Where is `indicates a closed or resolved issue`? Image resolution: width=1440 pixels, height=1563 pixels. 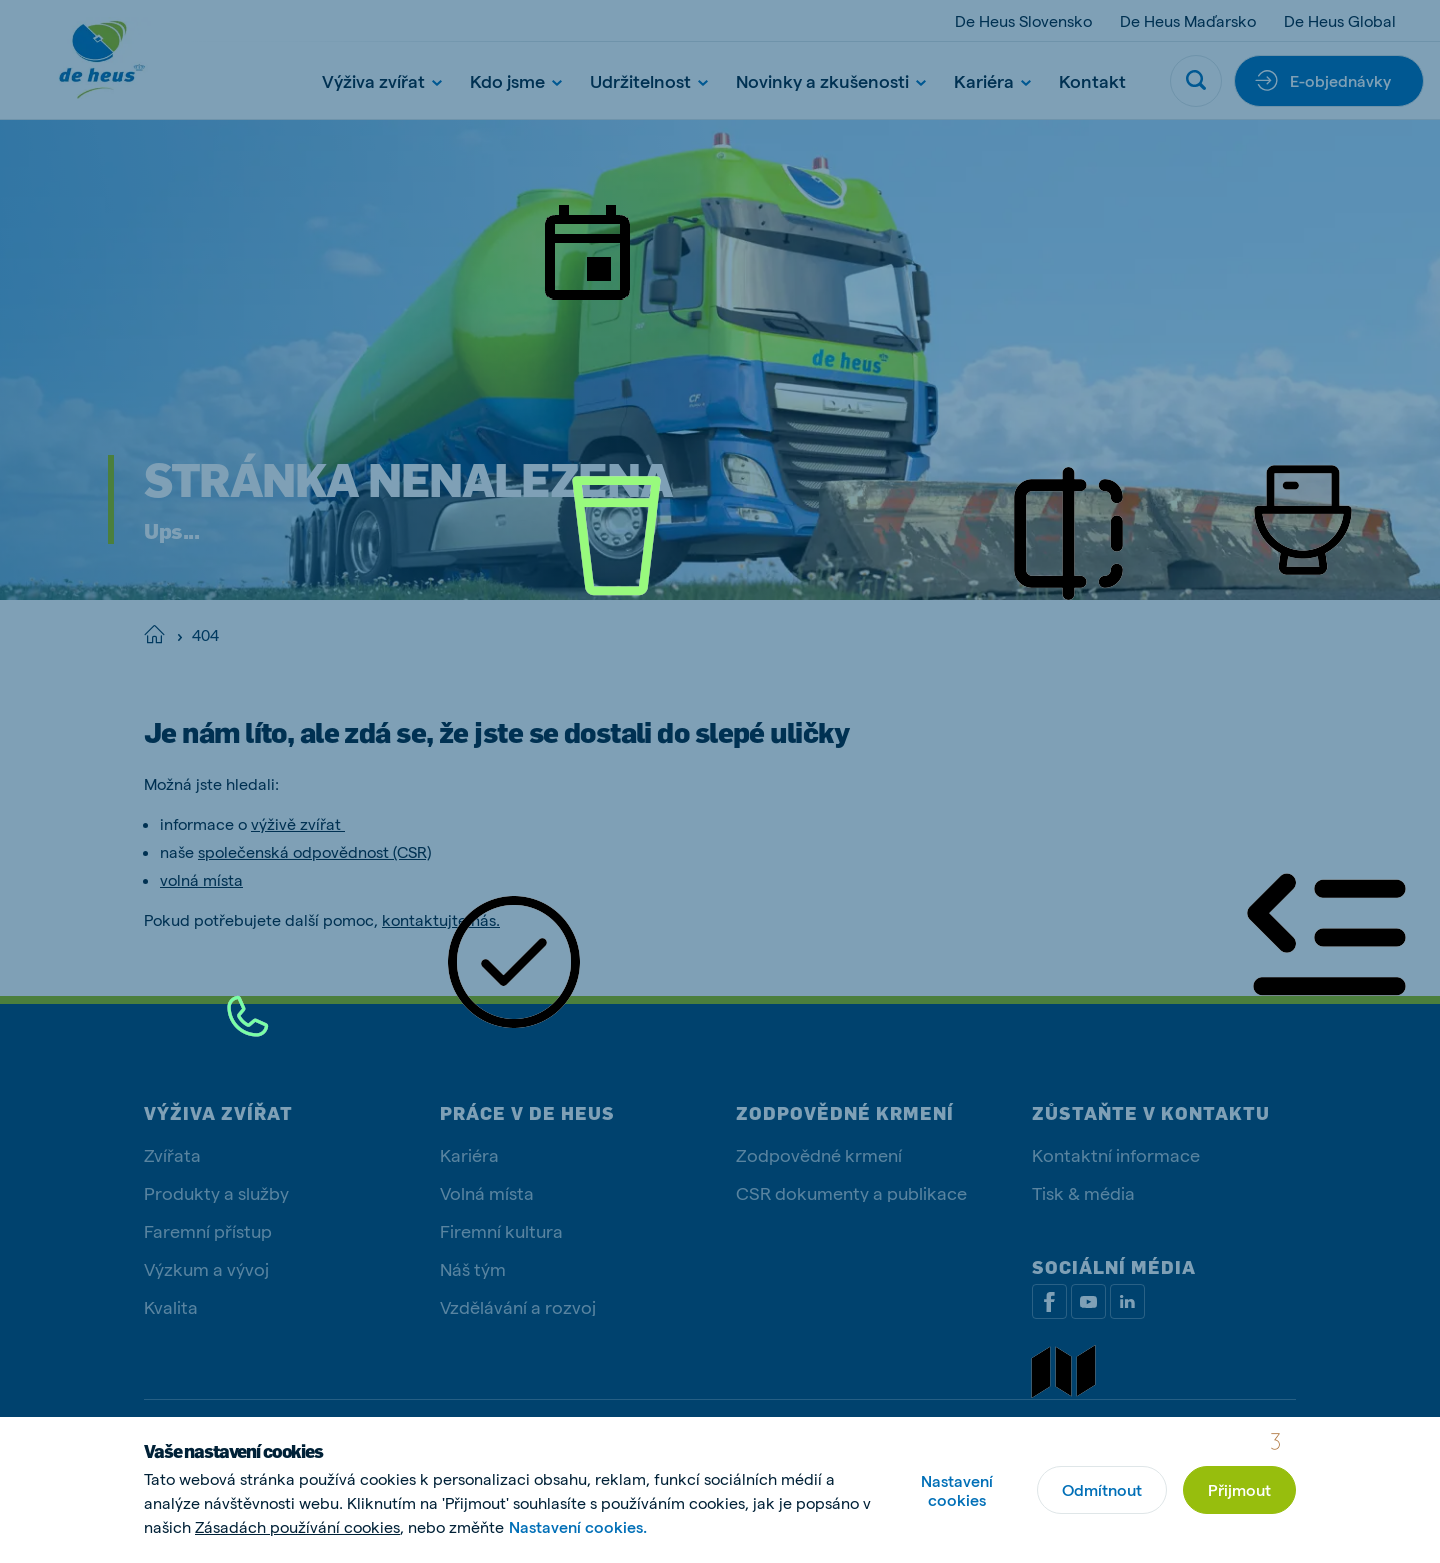 indicates a closed or resolved issue is located at coordinates (514, 962).